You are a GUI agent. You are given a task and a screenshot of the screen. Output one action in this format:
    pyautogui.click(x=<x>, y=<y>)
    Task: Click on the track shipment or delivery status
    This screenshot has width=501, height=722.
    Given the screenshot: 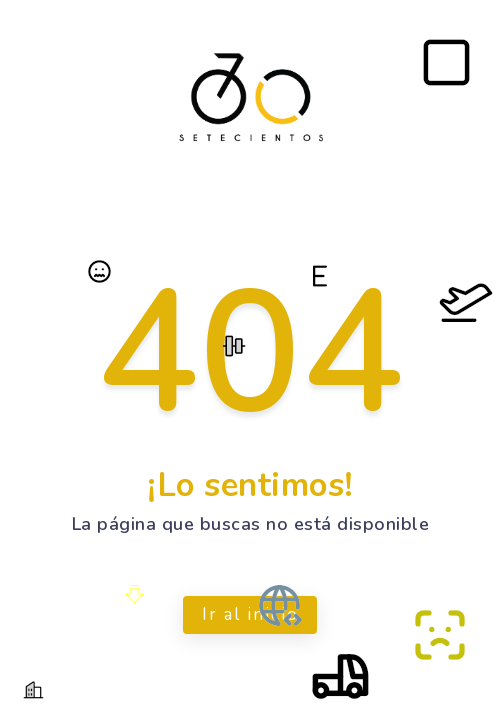 What is the action you would take?
    pyautogui.click(x=340, y=676)
    